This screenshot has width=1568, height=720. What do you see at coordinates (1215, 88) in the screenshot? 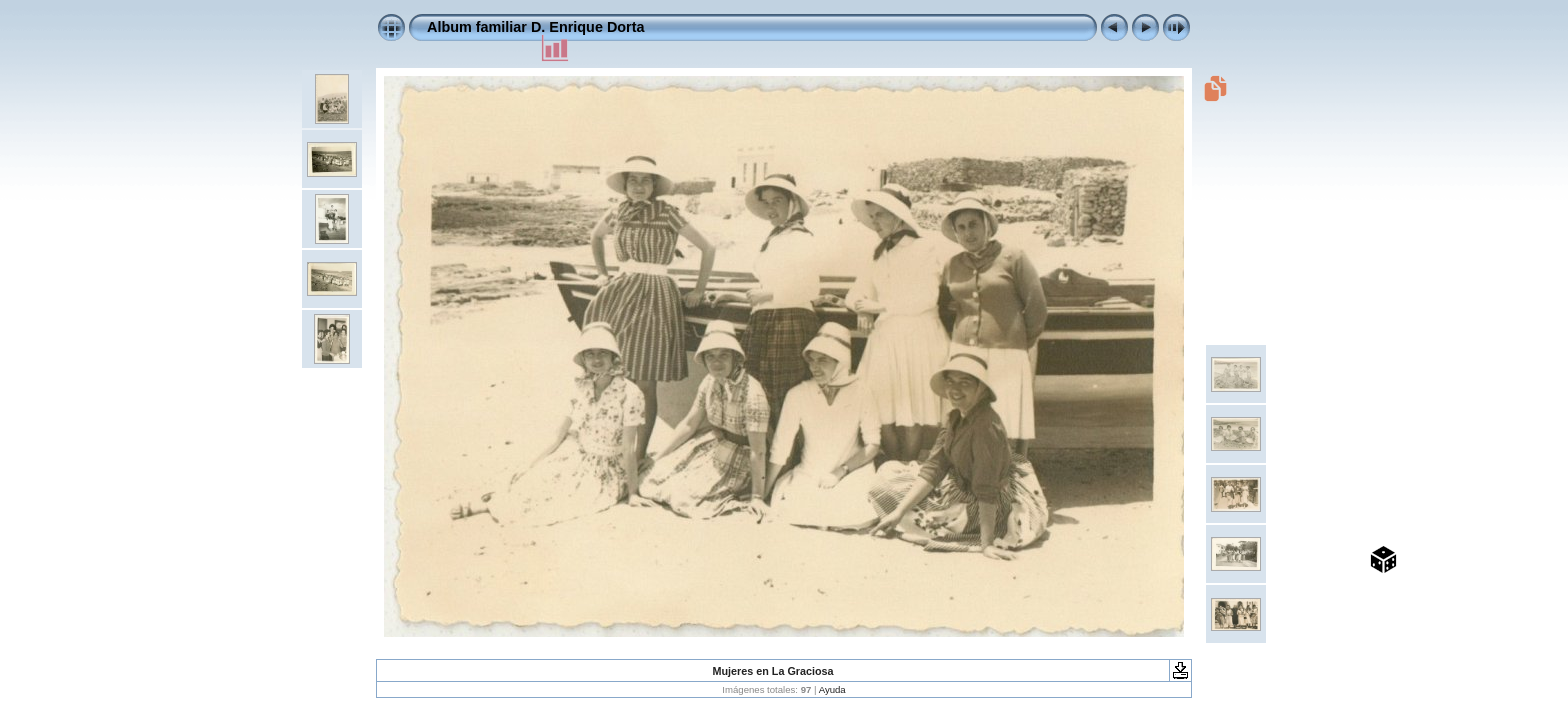
I see `view all documents` at bounding box center [1215, 88].